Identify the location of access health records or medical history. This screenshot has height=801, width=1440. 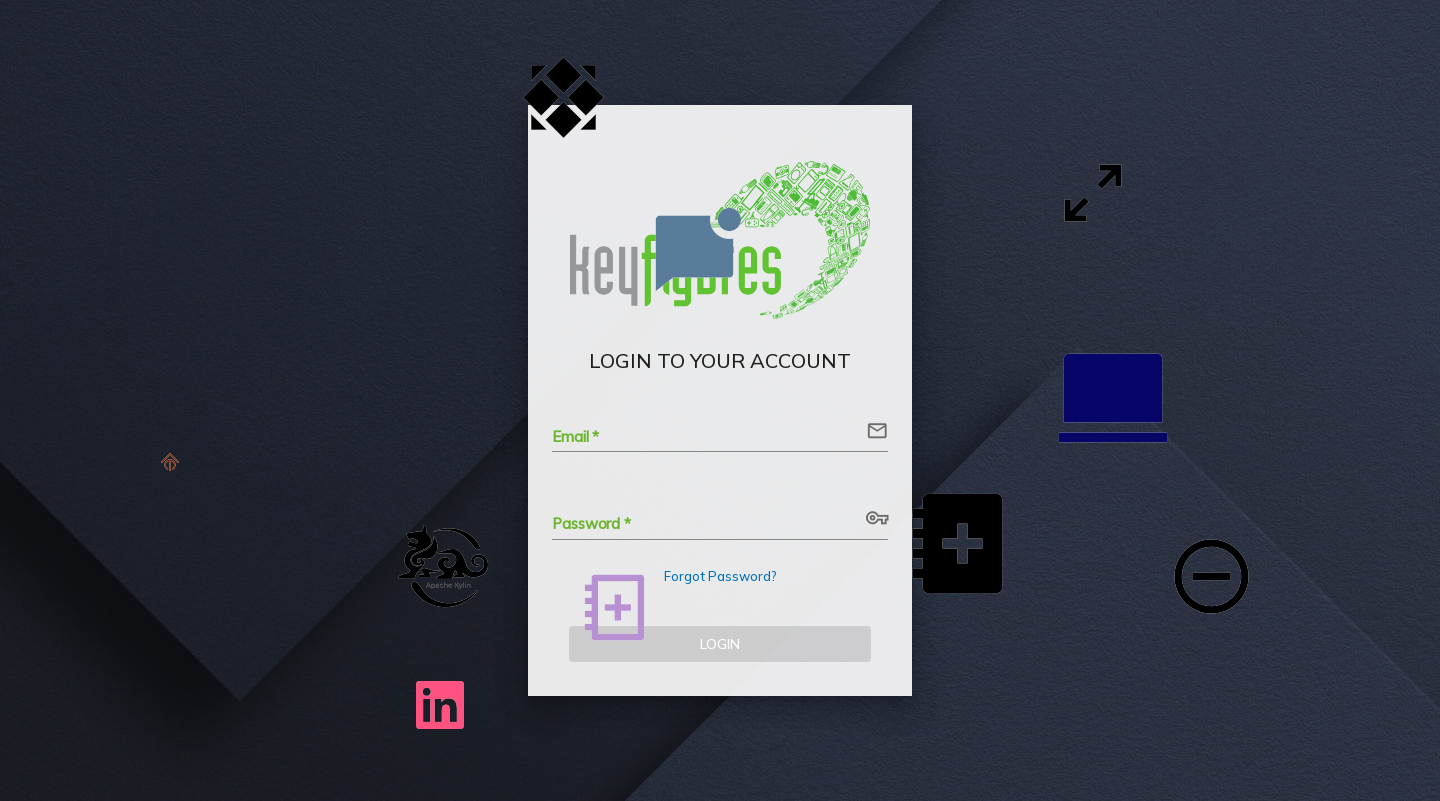
(614, 607).